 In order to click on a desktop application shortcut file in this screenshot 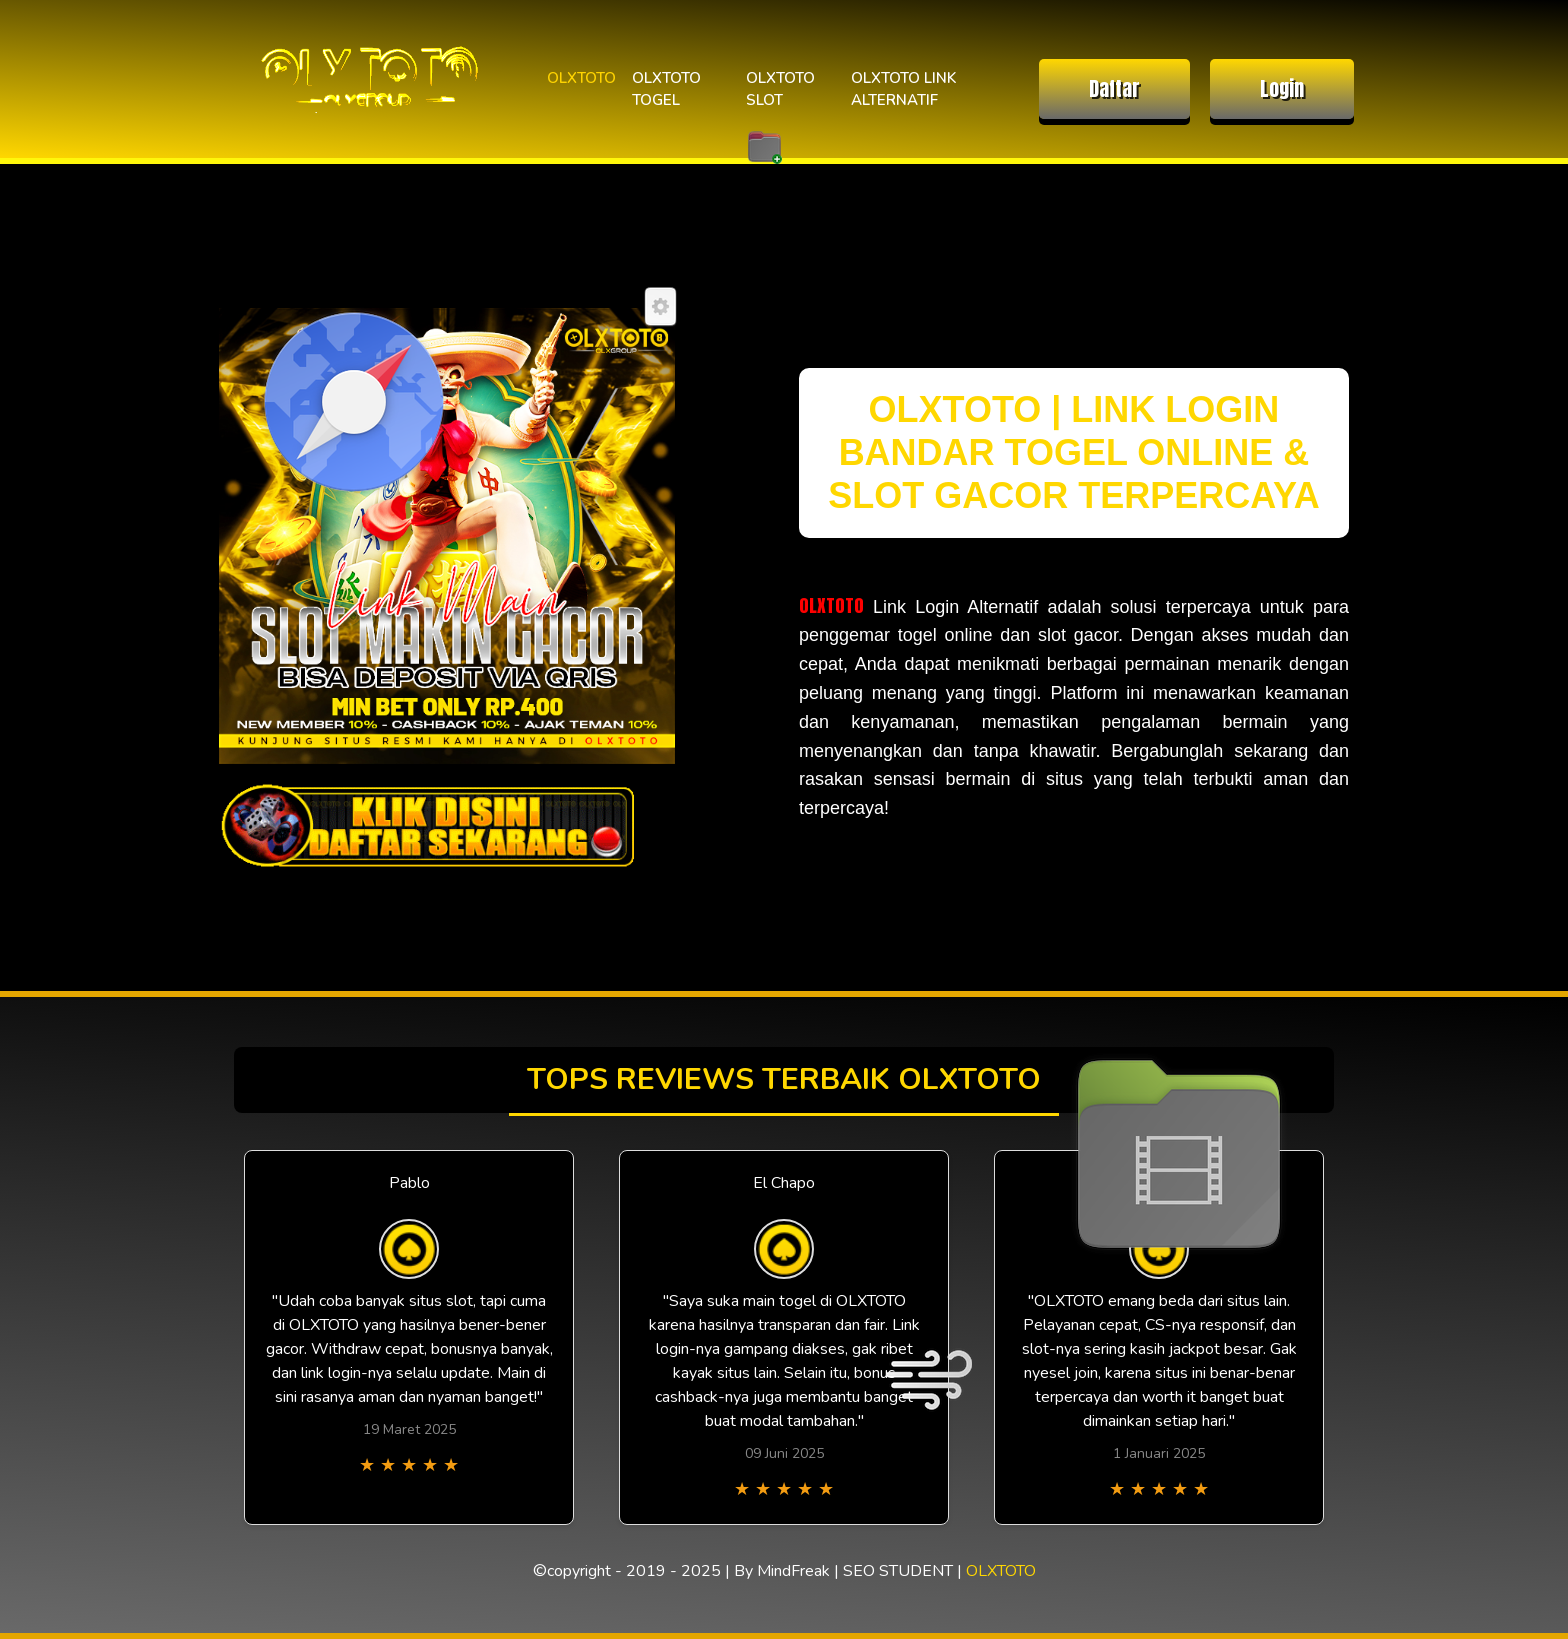, I will do `click(660, 306)`.